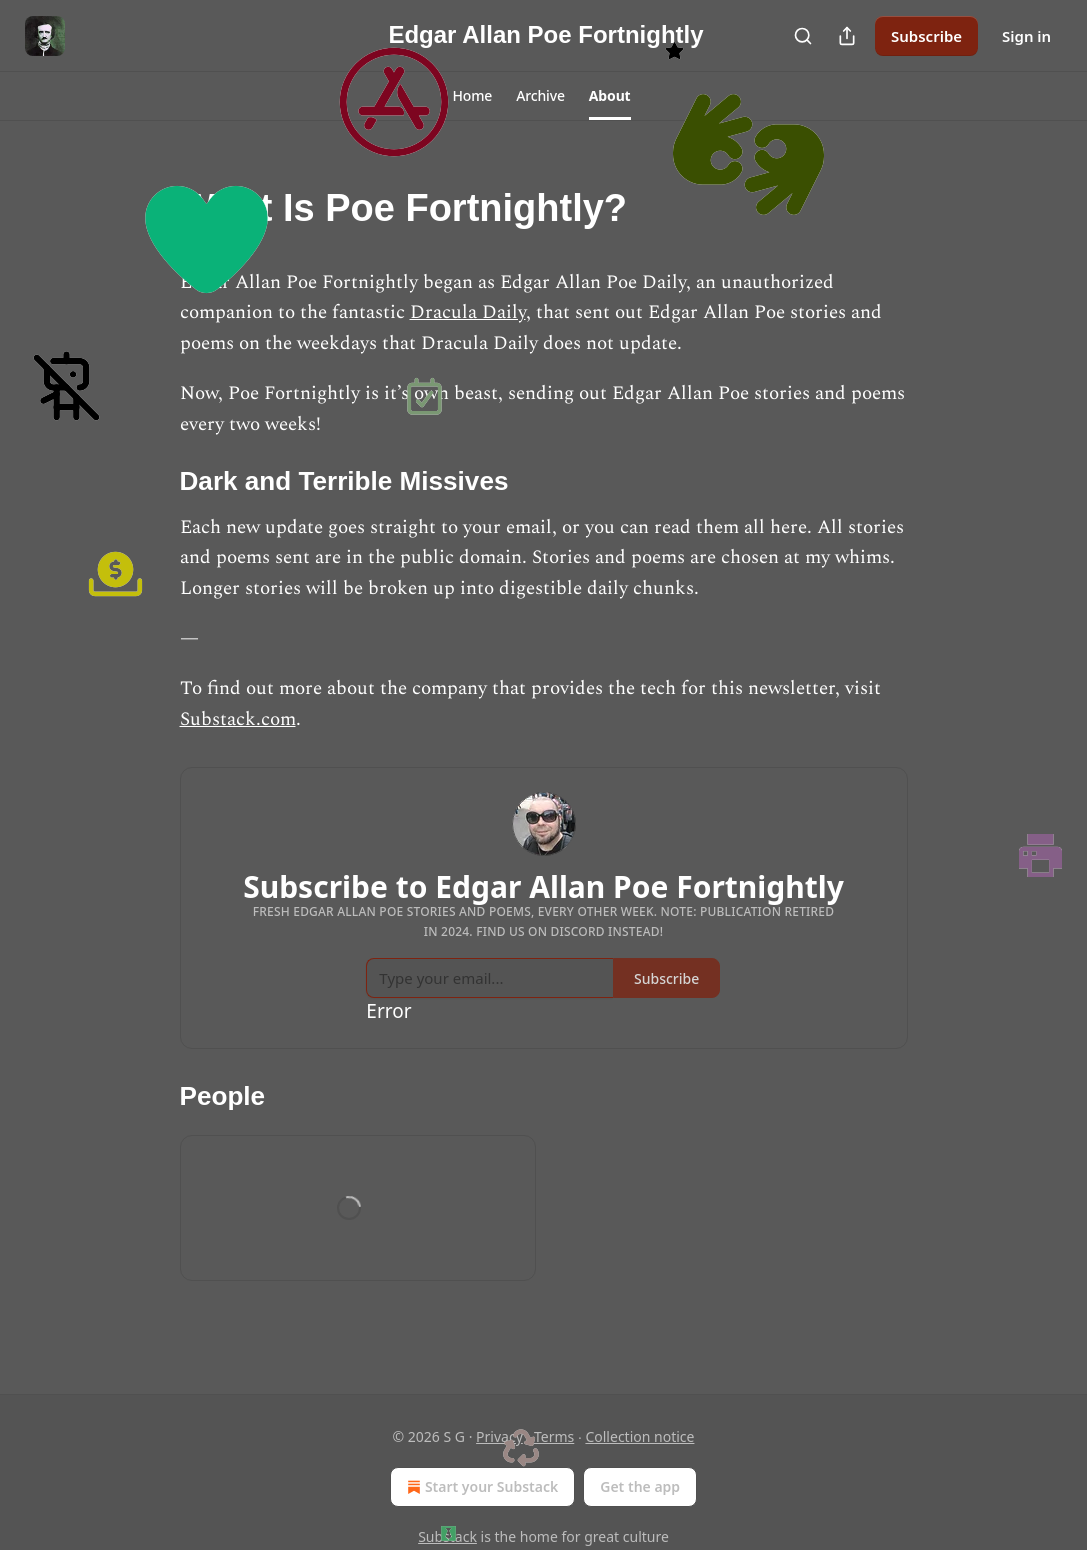  Describe the element at coordinates (66, 387) in the screenshot. I see `disable bot or automated features` at that location.